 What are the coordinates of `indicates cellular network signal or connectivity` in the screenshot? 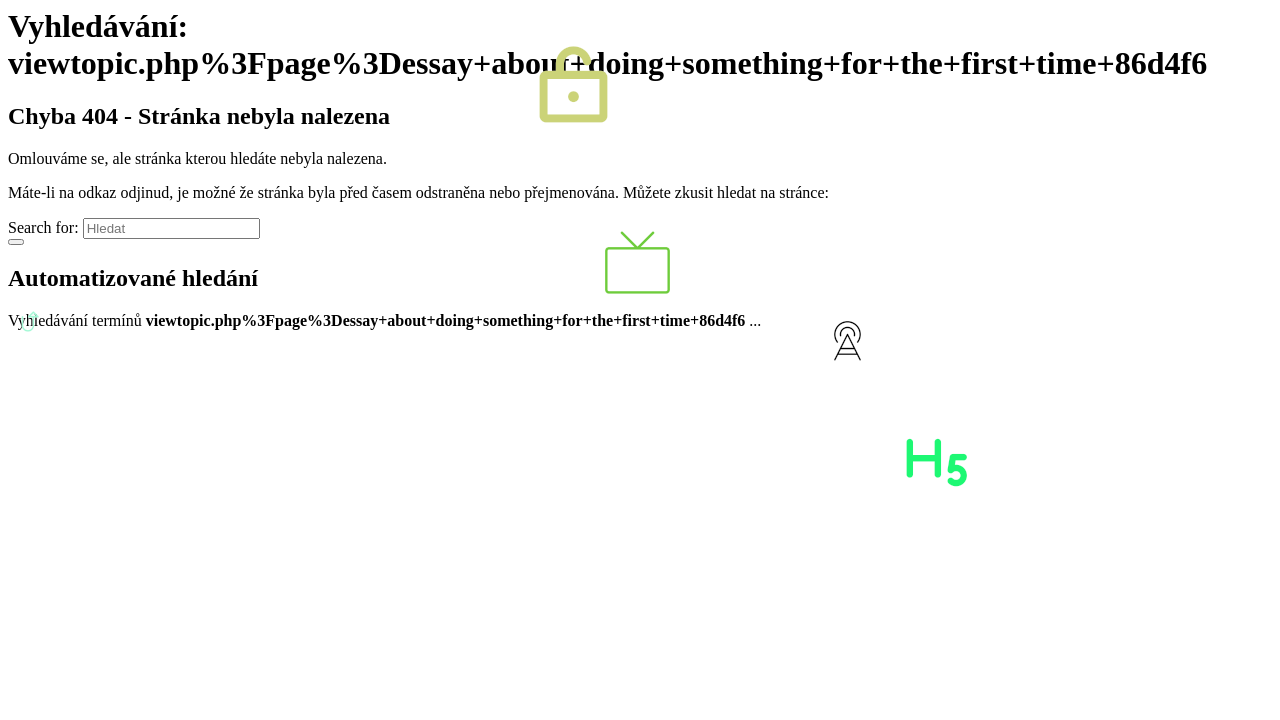 It's located at (847, 341).